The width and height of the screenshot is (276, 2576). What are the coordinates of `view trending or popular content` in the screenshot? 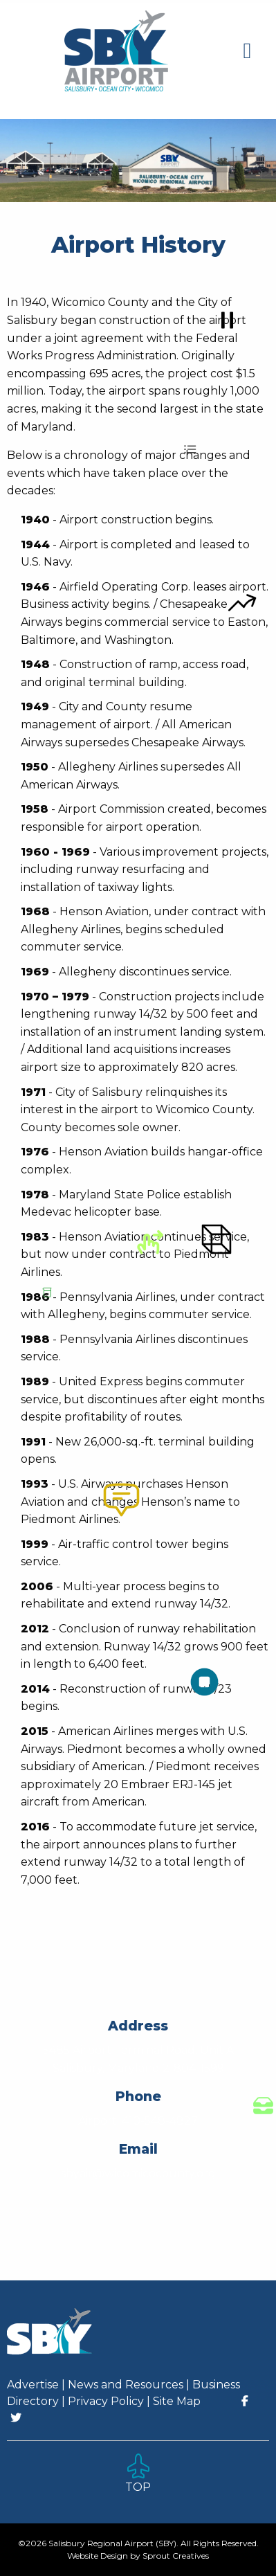 It's located at (242, 602).